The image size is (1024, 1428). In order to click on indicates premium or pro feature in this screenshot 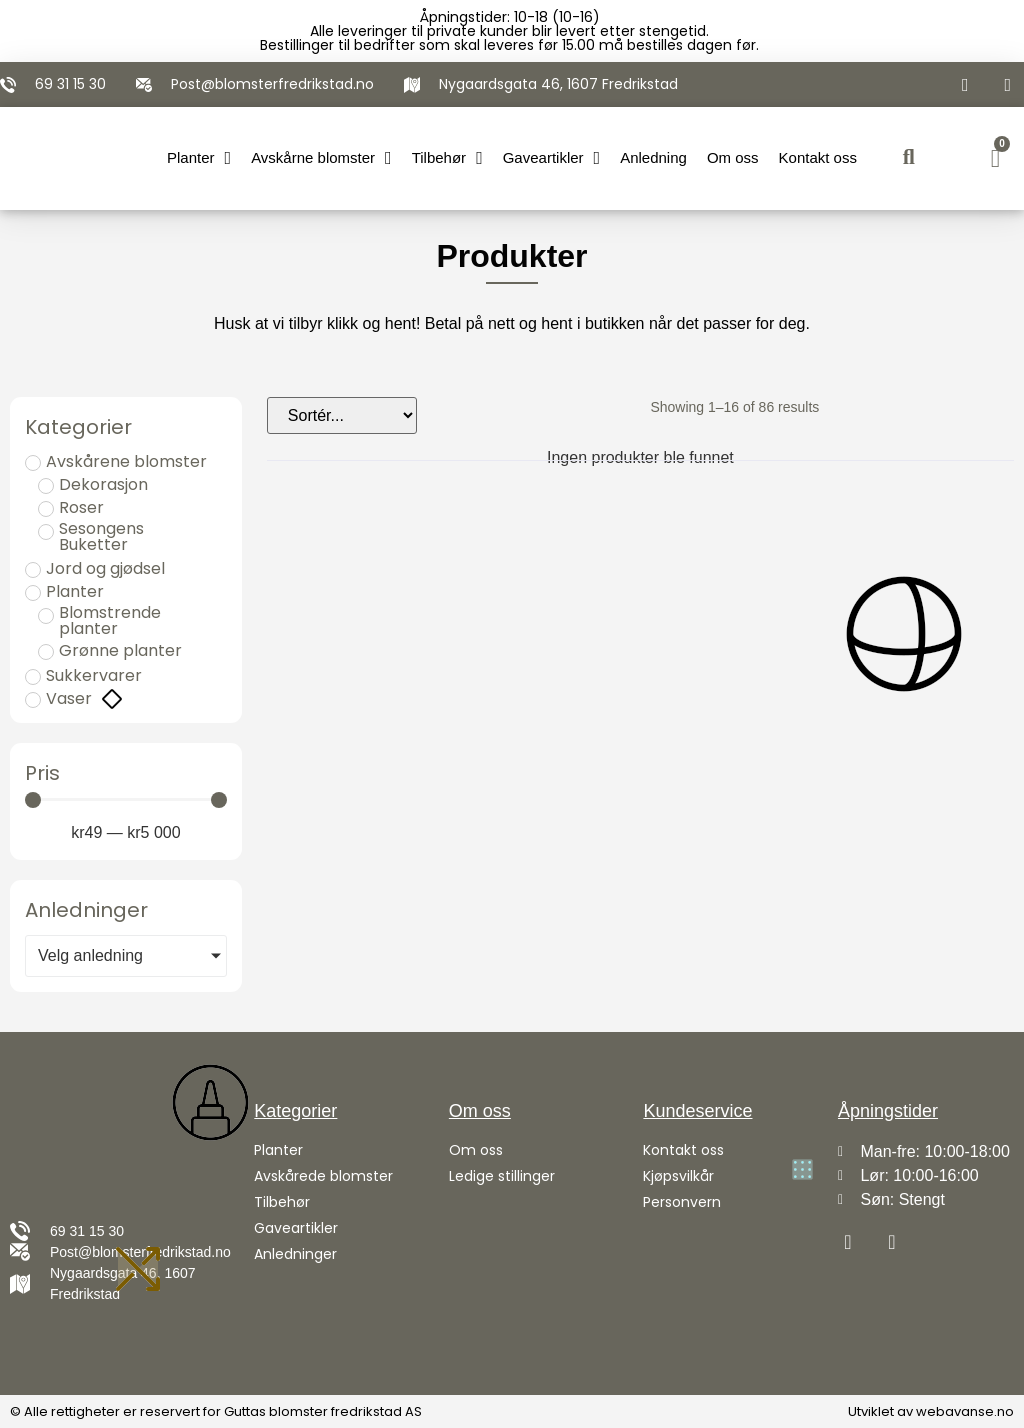, I will do `click(112, 699)`.